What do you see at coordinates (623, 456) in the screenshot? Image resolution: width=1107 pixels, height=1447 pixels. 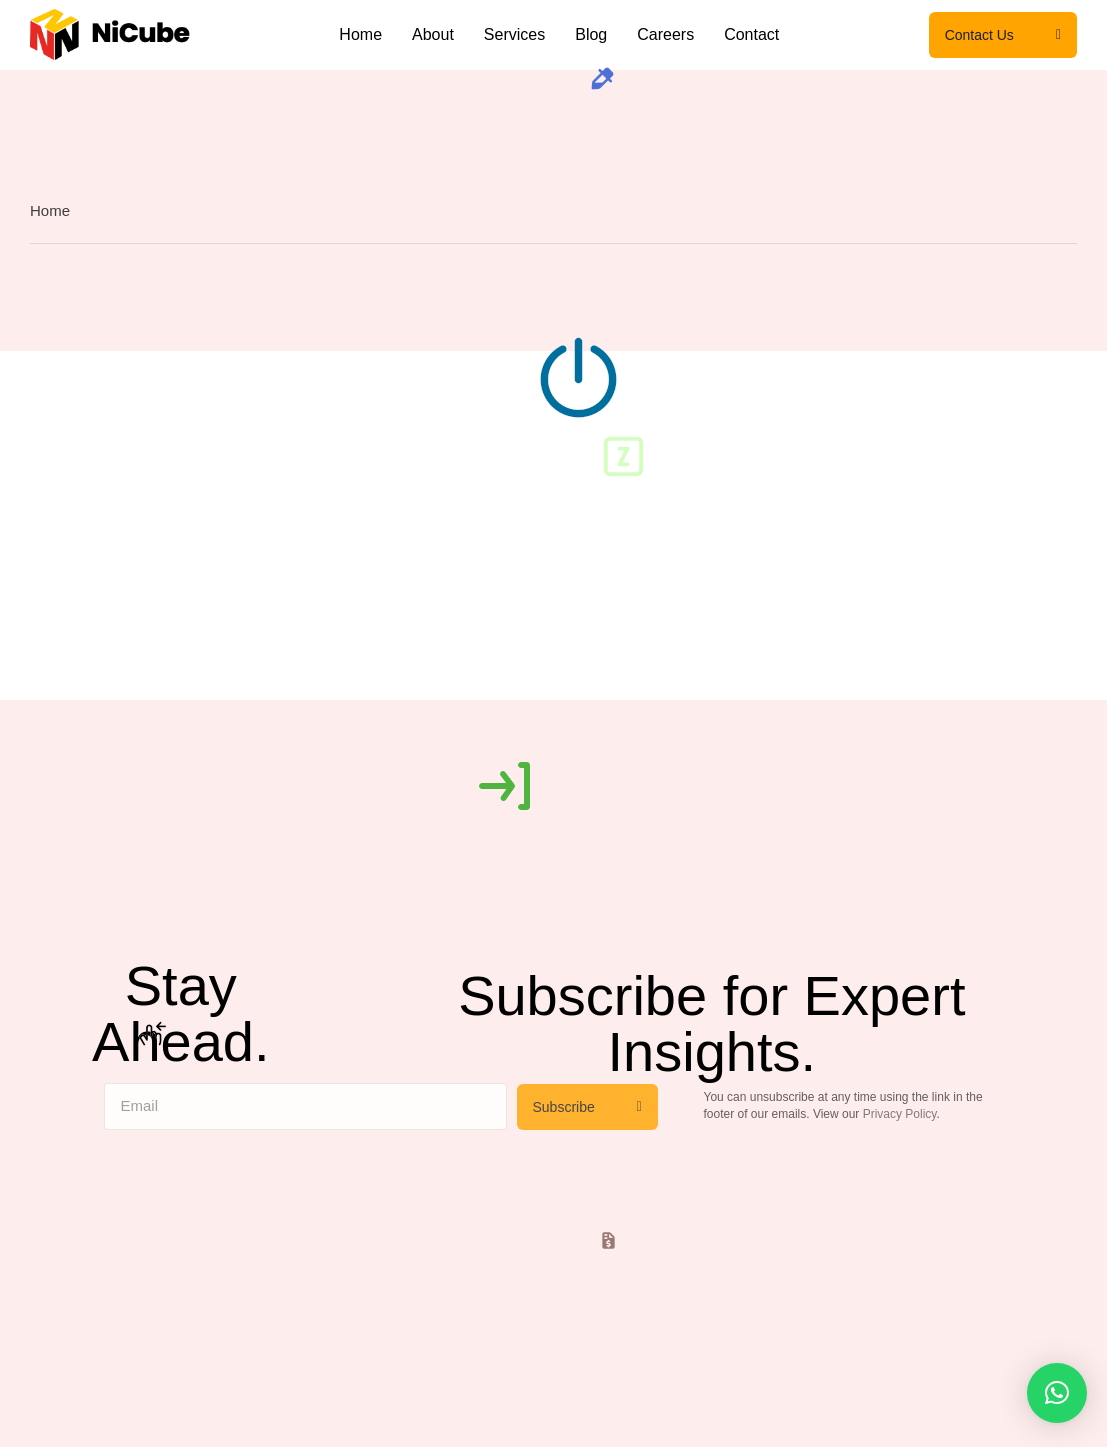 I see `alphabetical sorting option (Z)` at bounding box center [623, 456].